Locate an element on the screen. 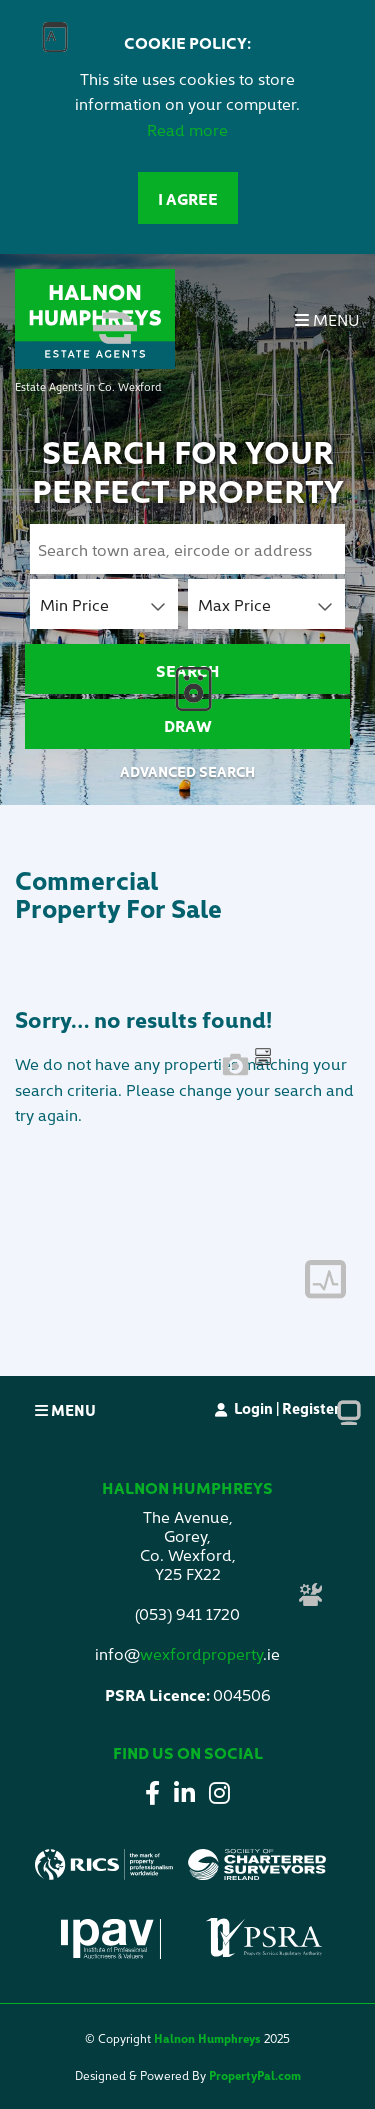  open your pictures folder is located at coordinates (235, 1064).